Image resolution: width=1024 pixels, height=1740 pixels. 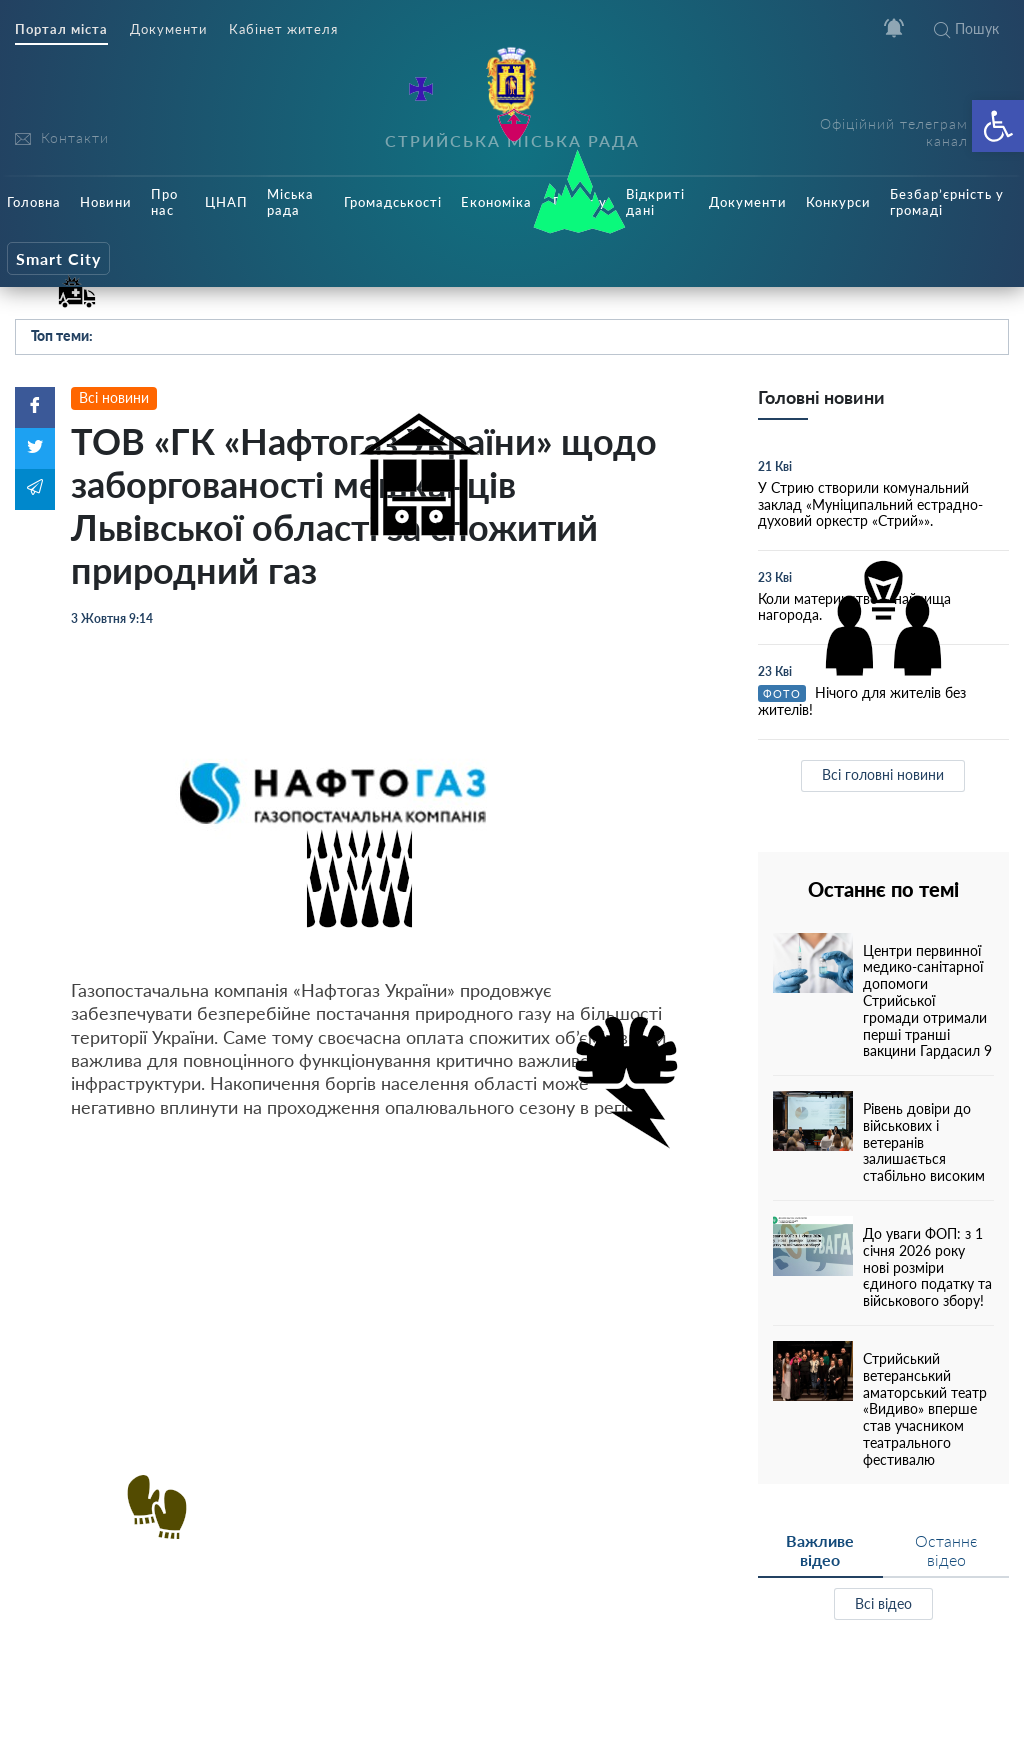 What do you see at coordinates (626, 1082) in the screenshot?
I see `start a brainstorming session` at bounding box center [626, 1082].